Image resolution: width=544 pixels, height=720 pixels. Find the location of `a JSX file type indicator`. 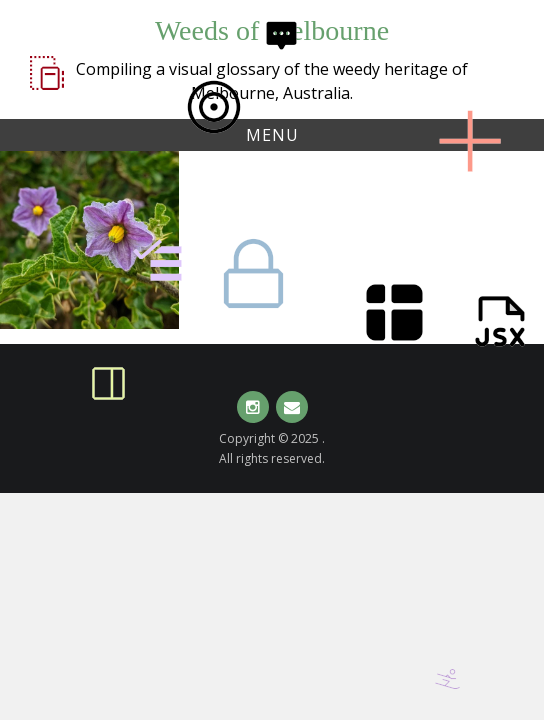

a JSX file type indicator is located at coordinates (501, 323).